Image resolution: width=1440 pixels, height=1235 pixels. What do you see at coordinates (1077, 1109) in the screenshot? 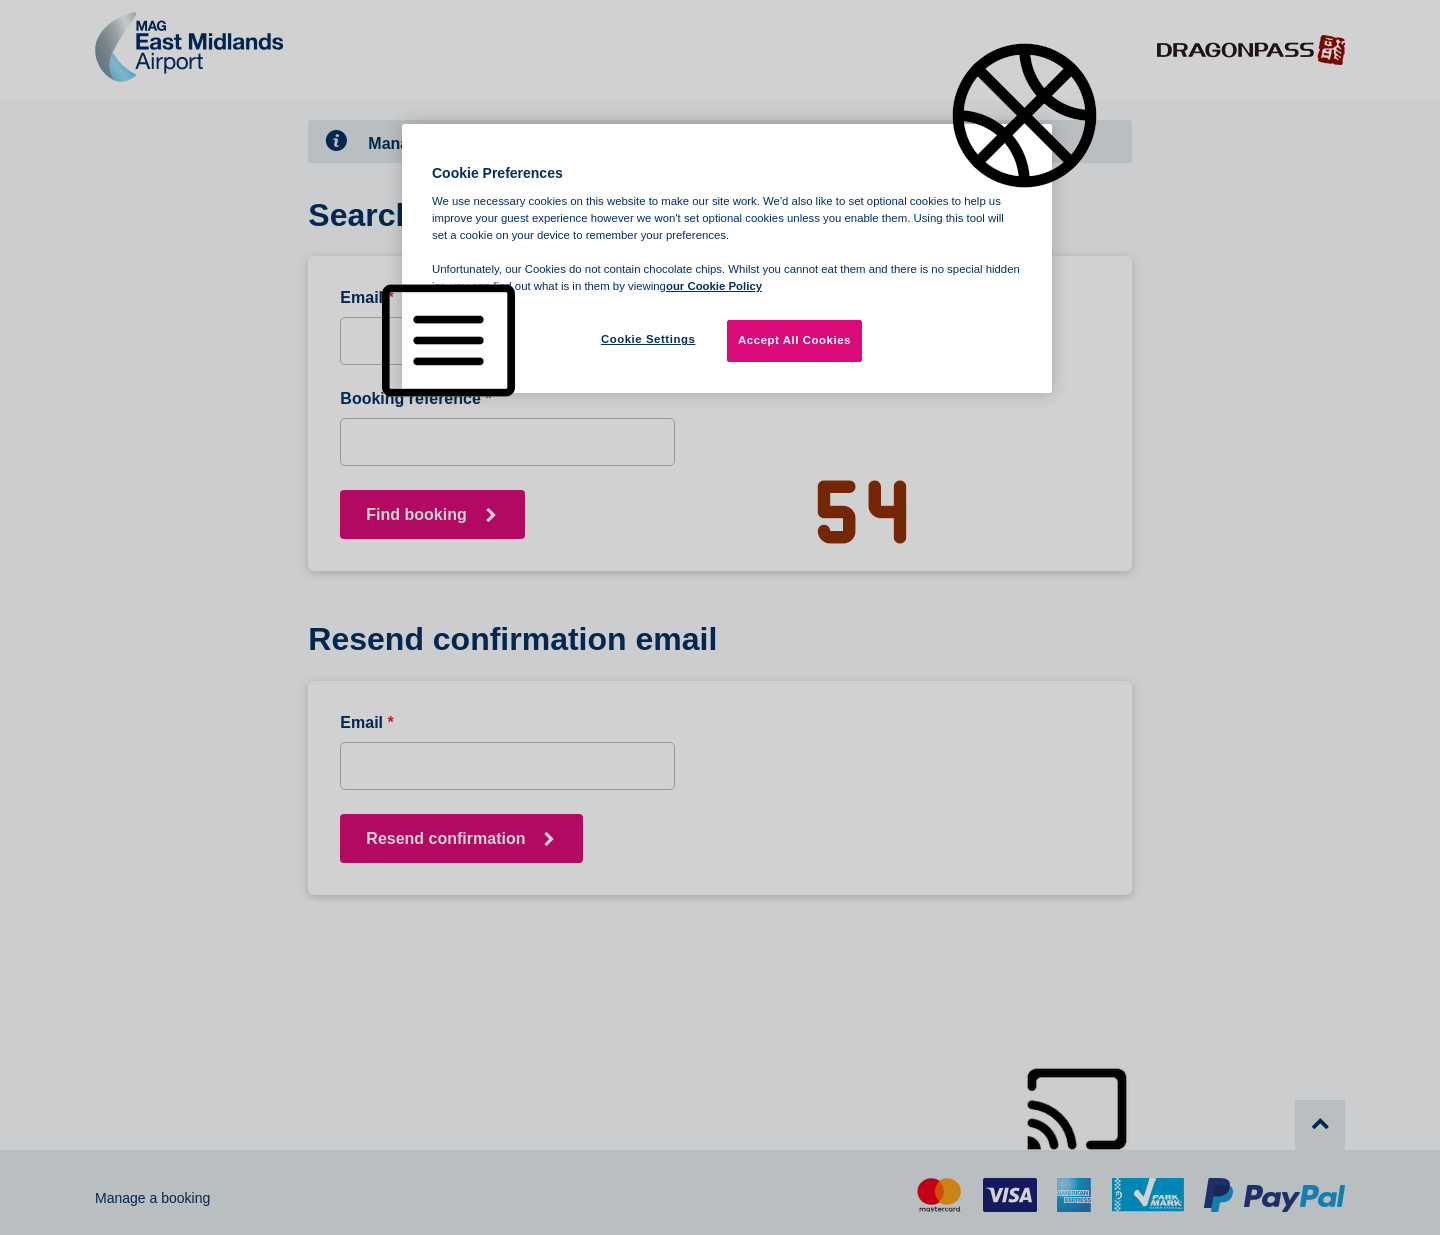
I see `cast your screen to a nearby device` at bounding box center [1077, 1109].